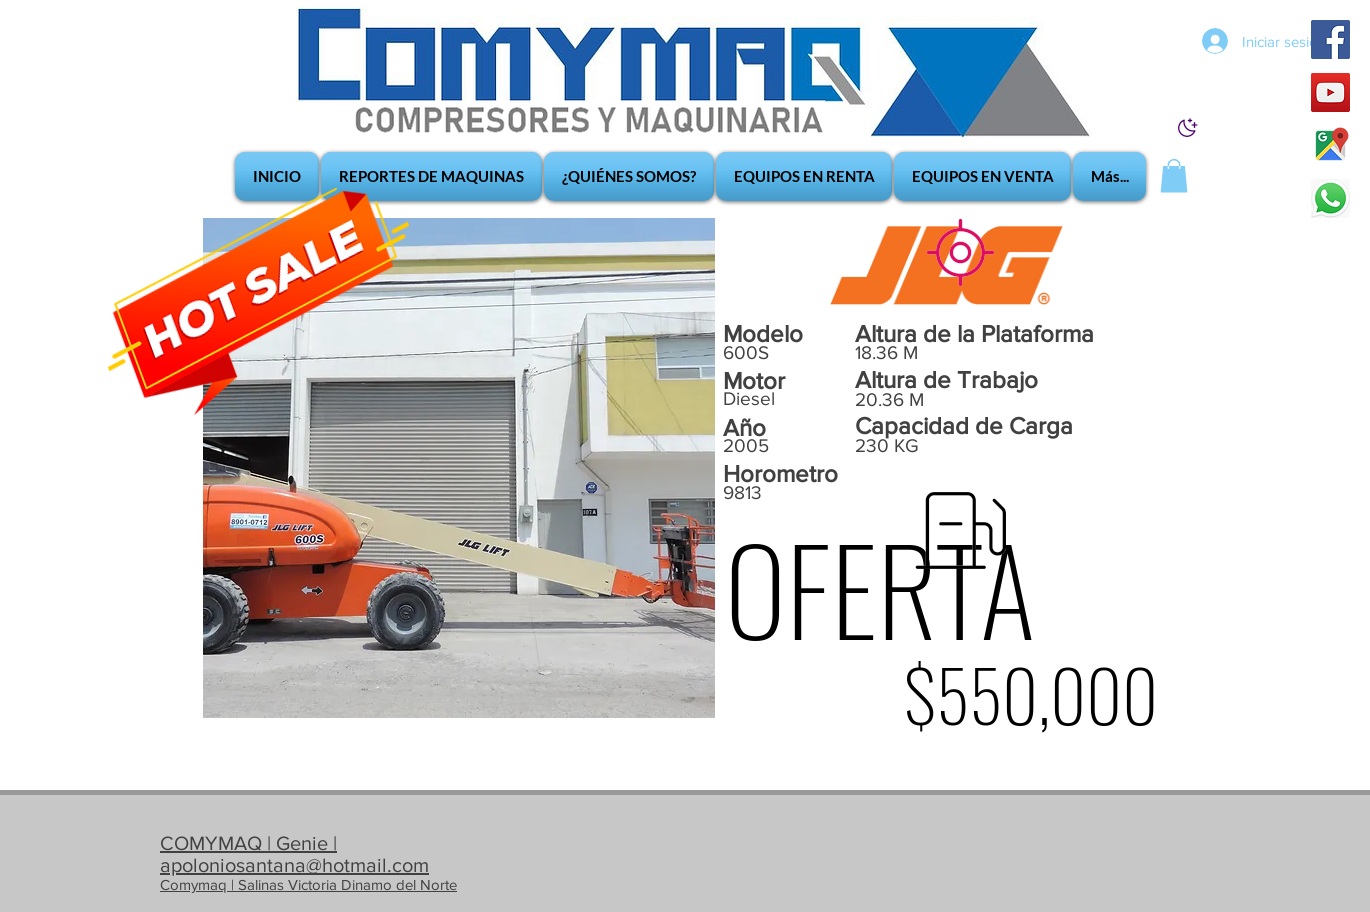  Describe the element at coordinates (960, 252) in the screenshot. I see `center map on current location` at that location.